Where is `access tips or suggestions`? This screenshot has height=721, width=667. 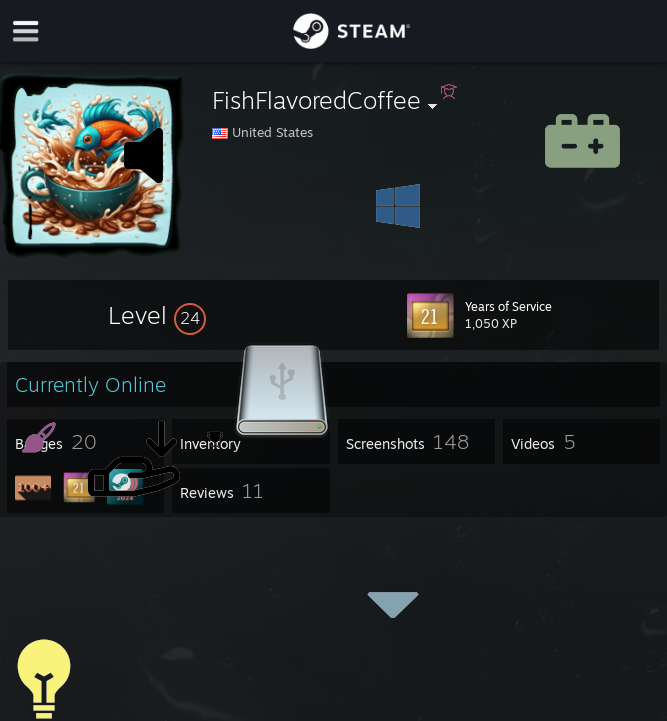 access tips or suggestions is located at coordinates (44, 679).